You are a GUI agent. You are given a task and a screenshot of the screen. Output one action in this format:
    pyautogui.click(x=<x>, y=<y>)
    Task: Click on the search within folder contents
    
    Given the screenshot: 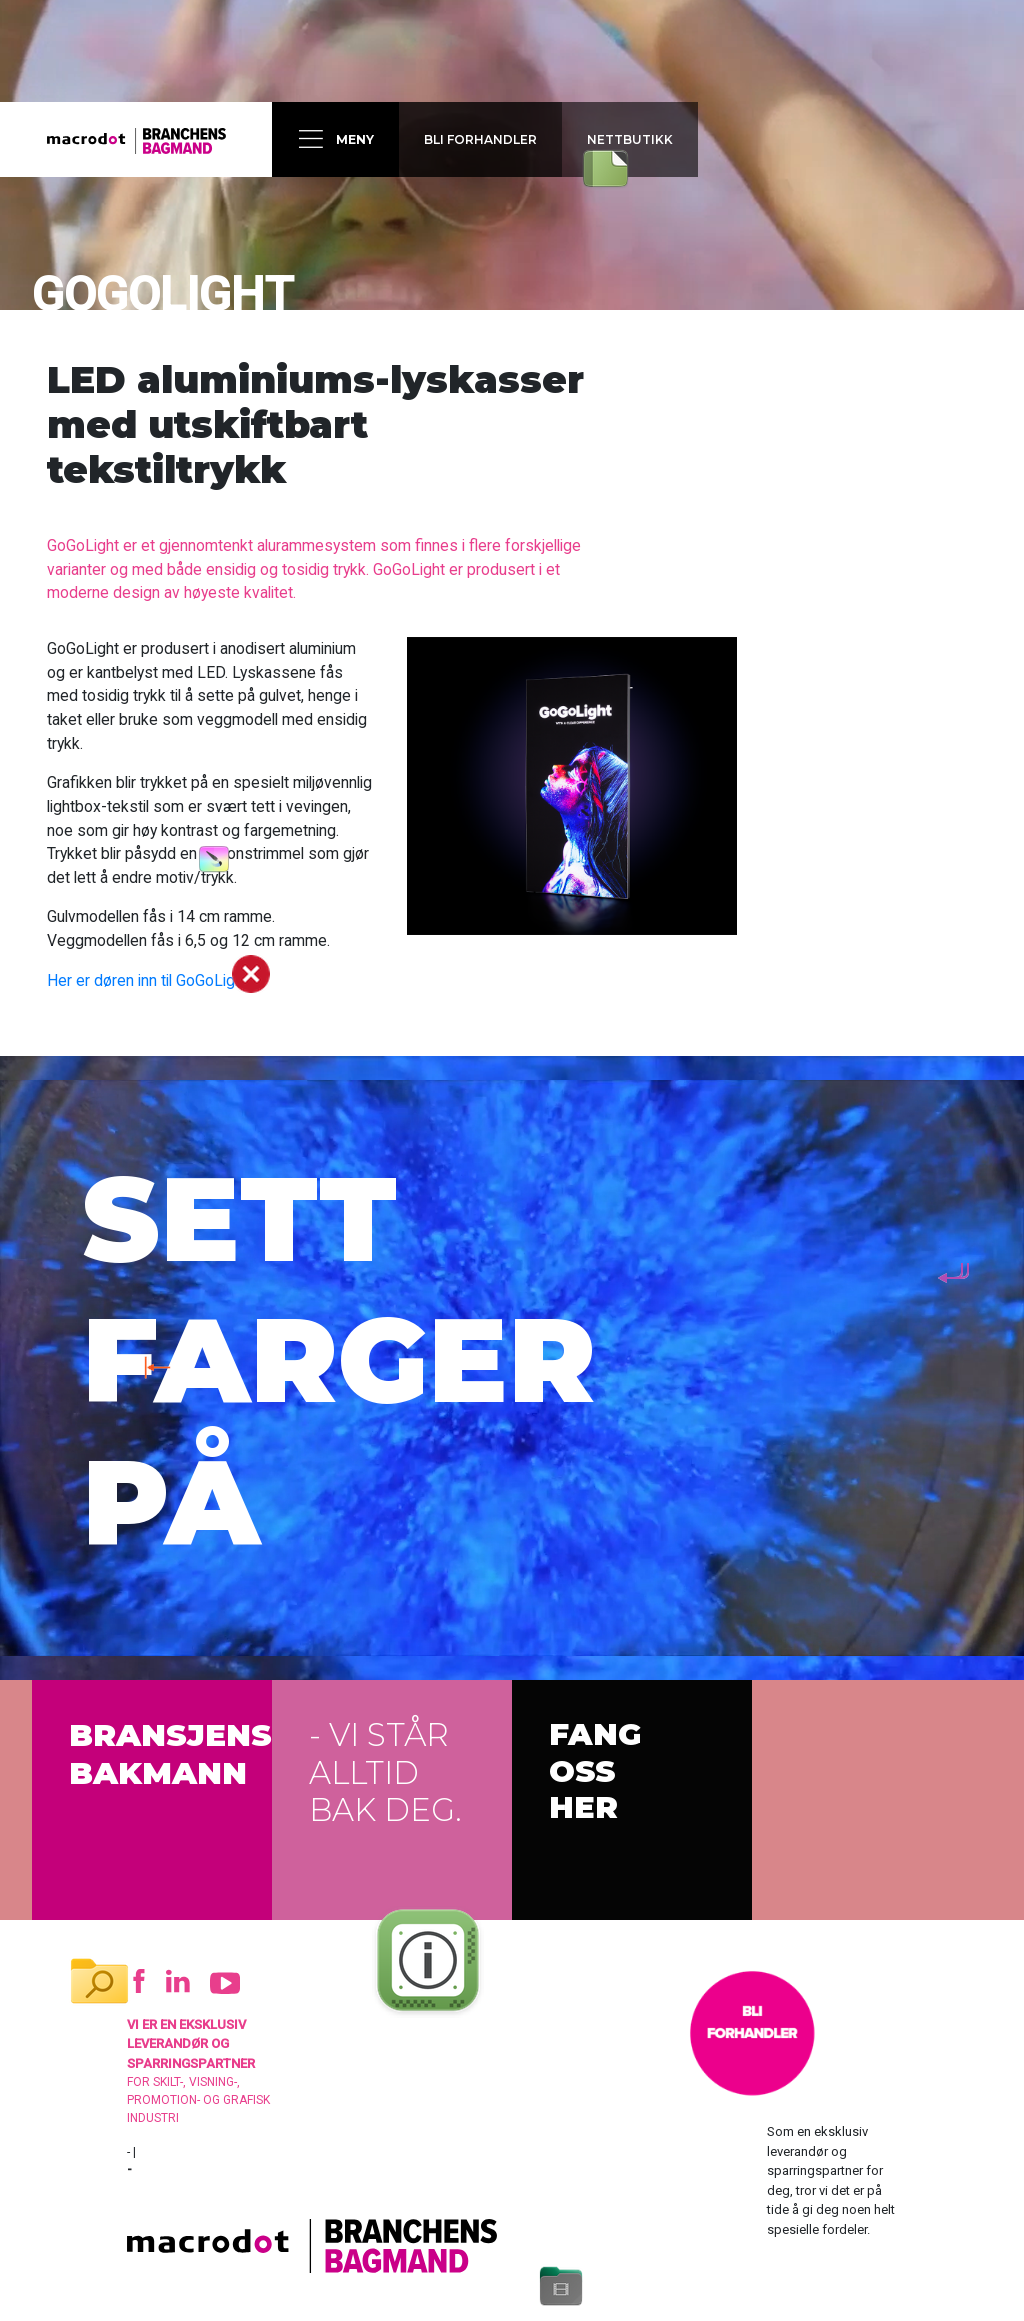 What is the action you would take?
    pyautogui.click(x=99, y=1982)
    